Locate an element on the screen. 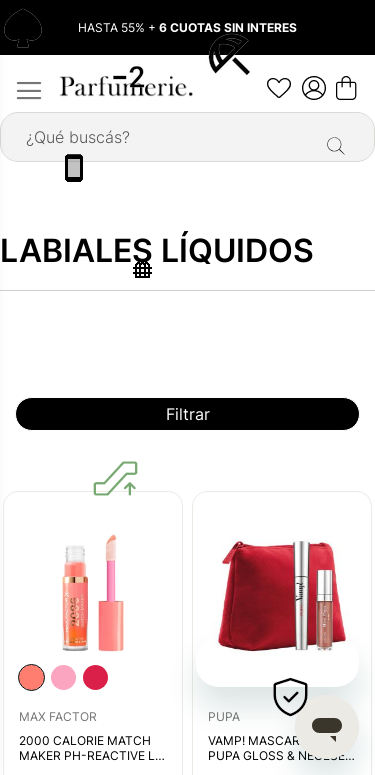 The image size is (375, 775). access fence or boundary settings is located at coordinates (142, 269).